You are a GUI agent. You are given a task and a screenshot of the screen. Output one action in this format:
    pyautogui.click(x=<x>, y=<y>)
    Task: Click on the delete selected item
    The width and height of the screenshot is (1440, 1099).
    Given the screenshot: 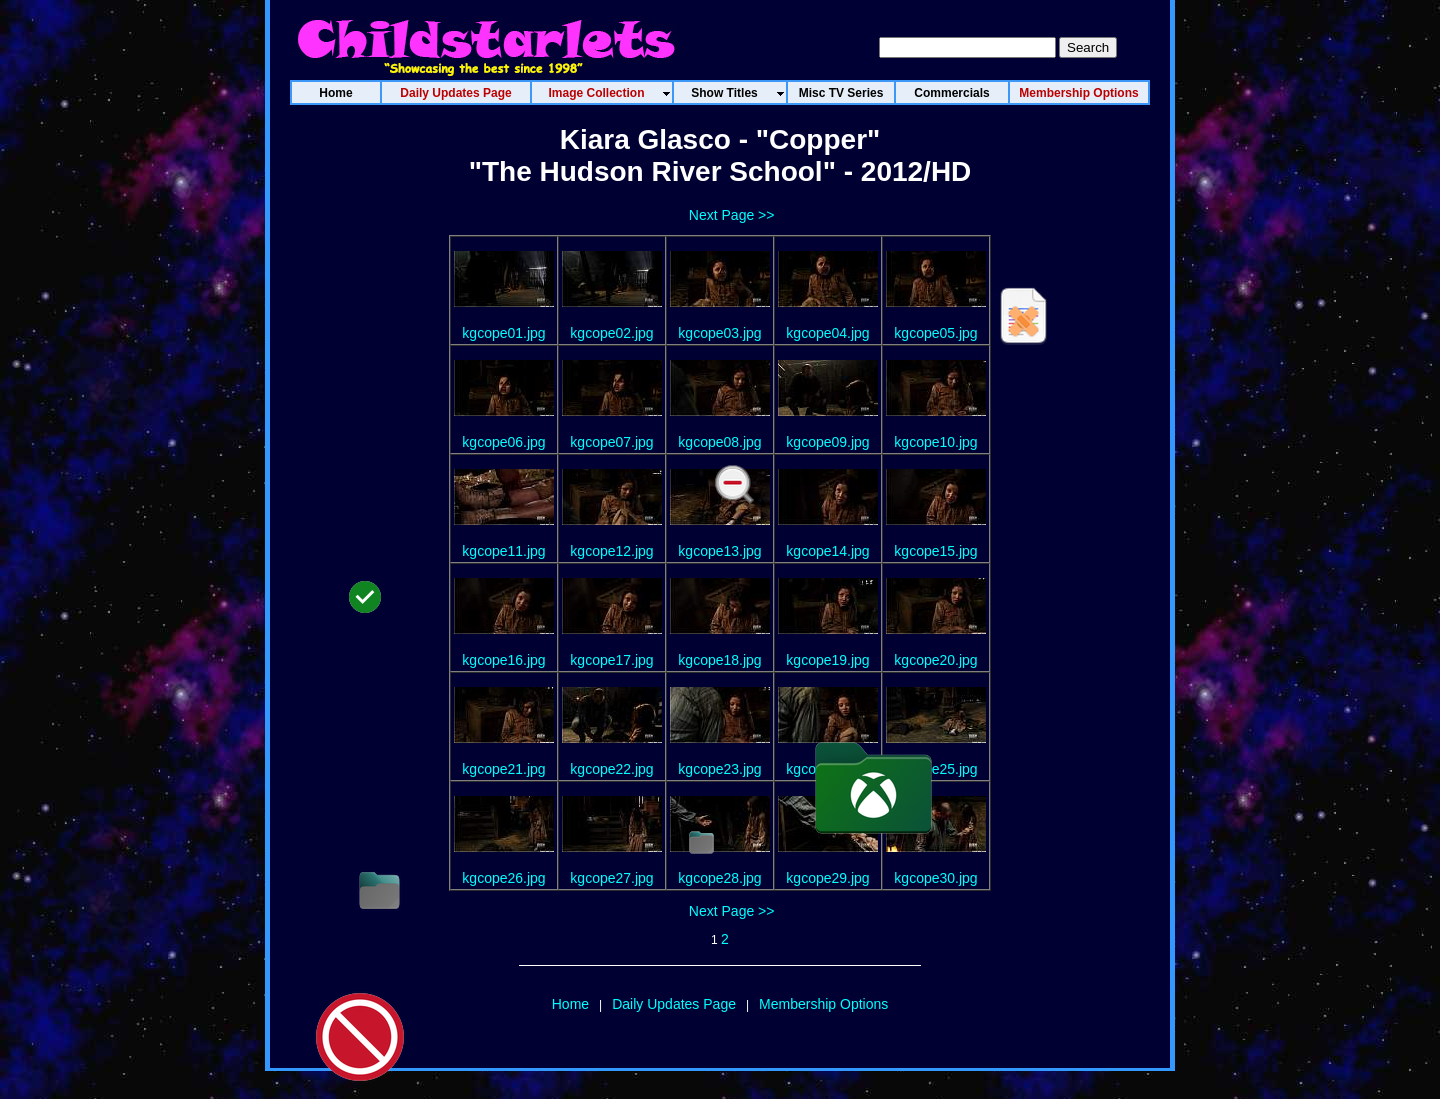 What is the action you would take?
    pyautogui.click(x=360, y=1037)
    